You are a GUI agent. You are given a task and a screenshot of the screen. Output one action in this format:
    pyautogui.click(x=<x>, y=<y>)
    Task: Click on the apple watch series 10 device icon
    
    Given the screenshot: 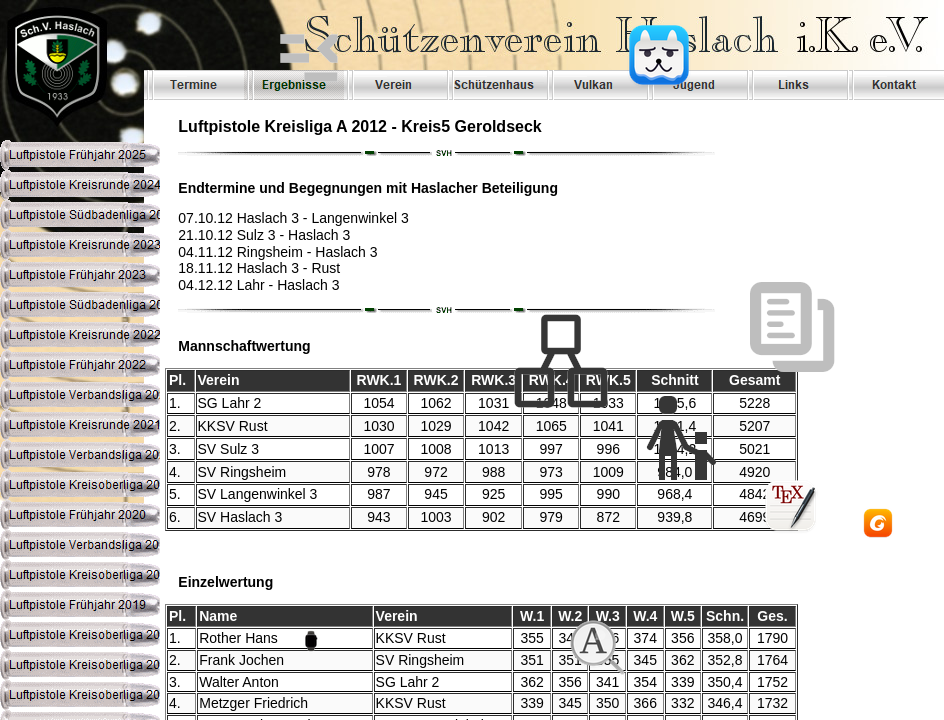 What is the action you would take?
    pyautogui.click(x=311, y=641)
    